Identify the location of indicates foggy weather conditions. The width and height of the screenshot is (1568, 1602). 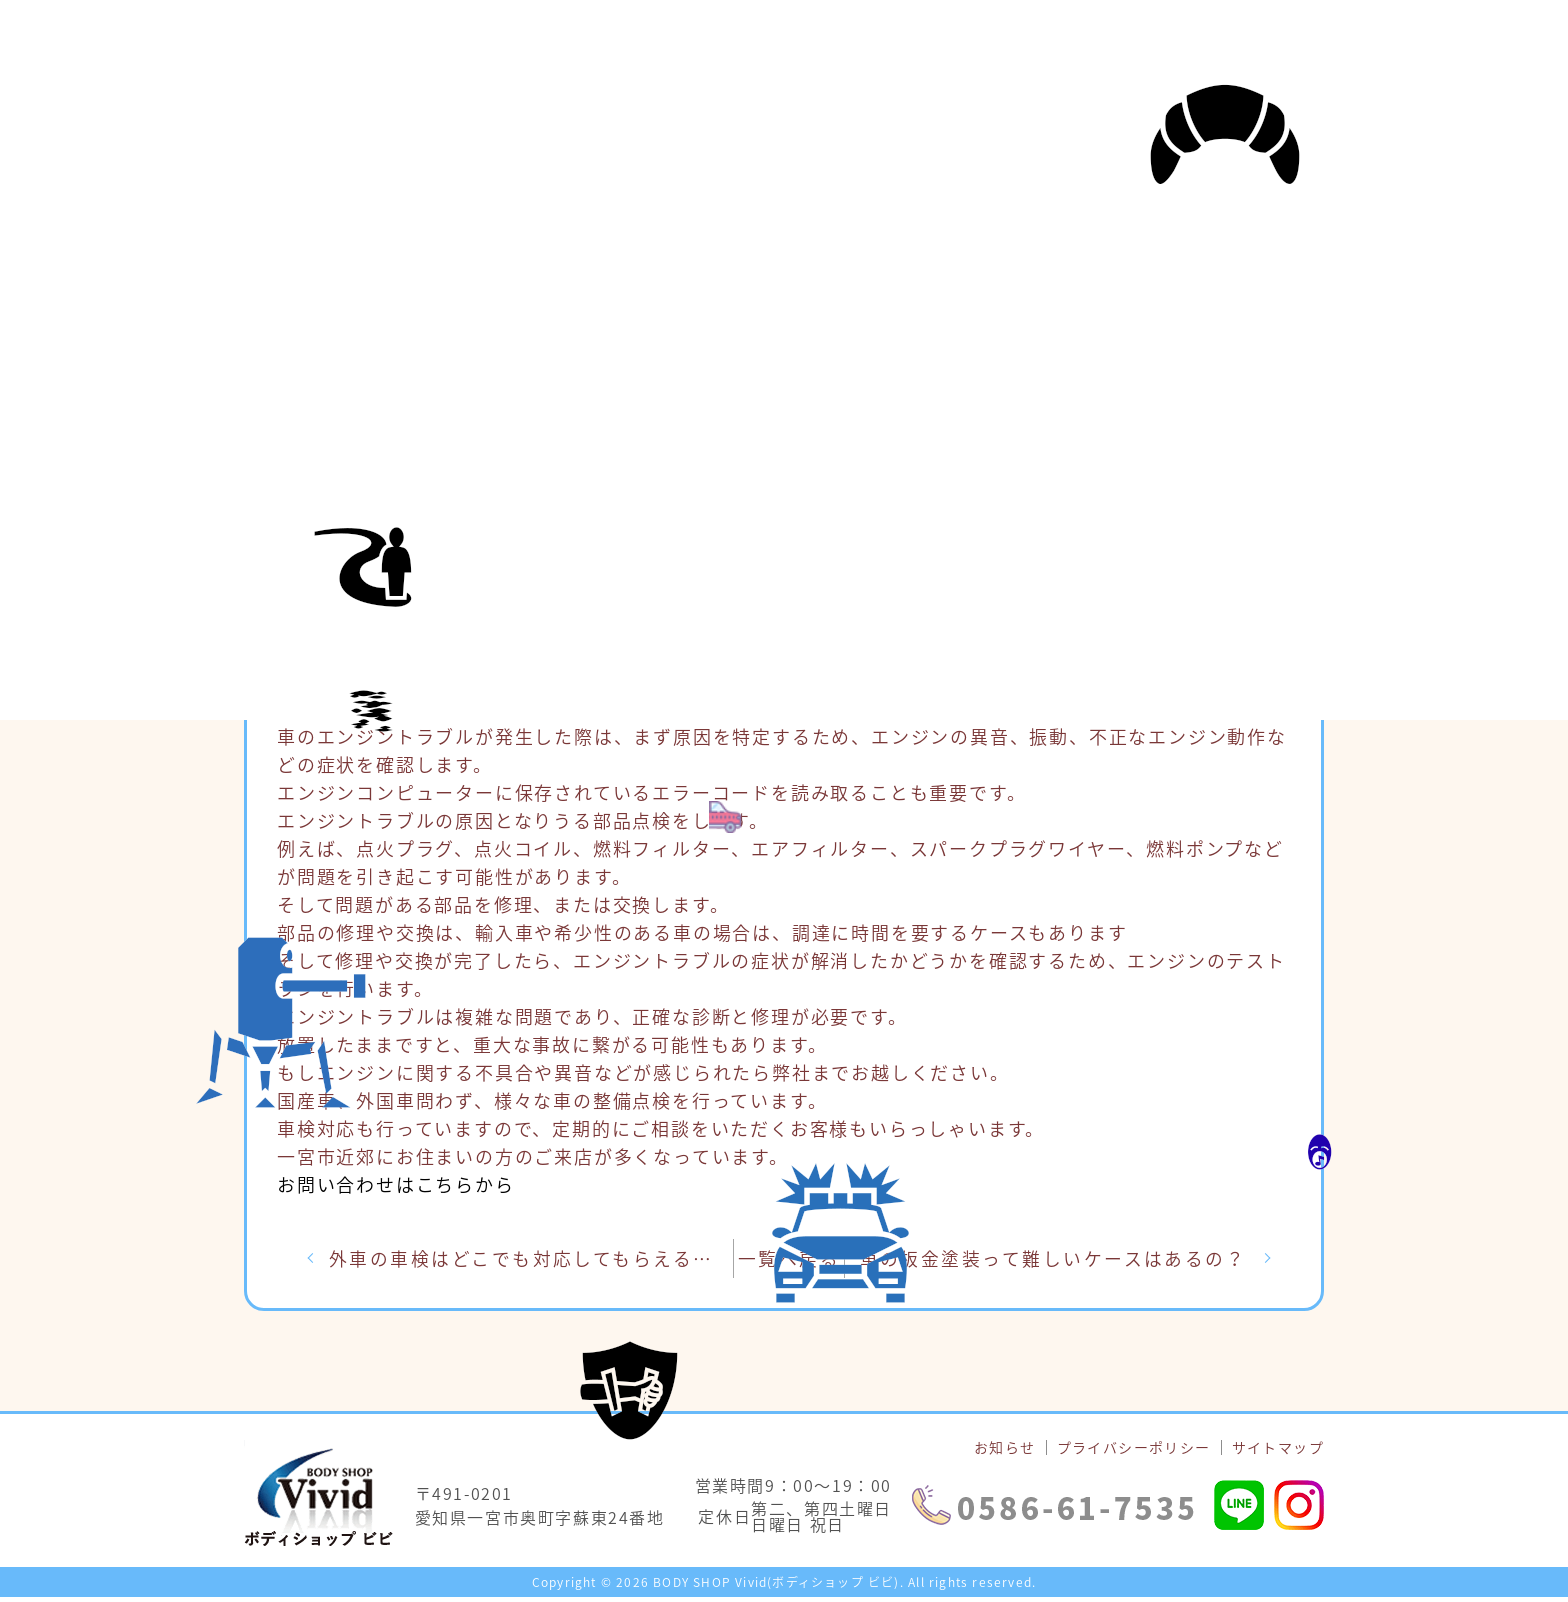
(371, 711).